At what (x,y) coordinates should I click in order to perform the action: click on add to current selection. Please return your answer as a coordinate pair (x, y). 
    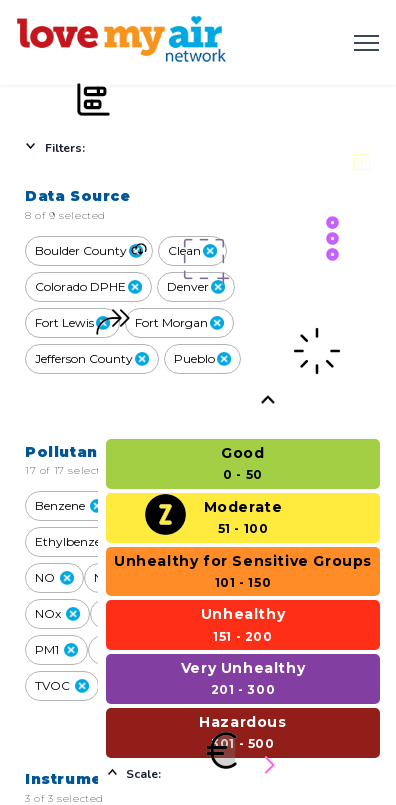
    Looking at the image, I should click on (204, 259).